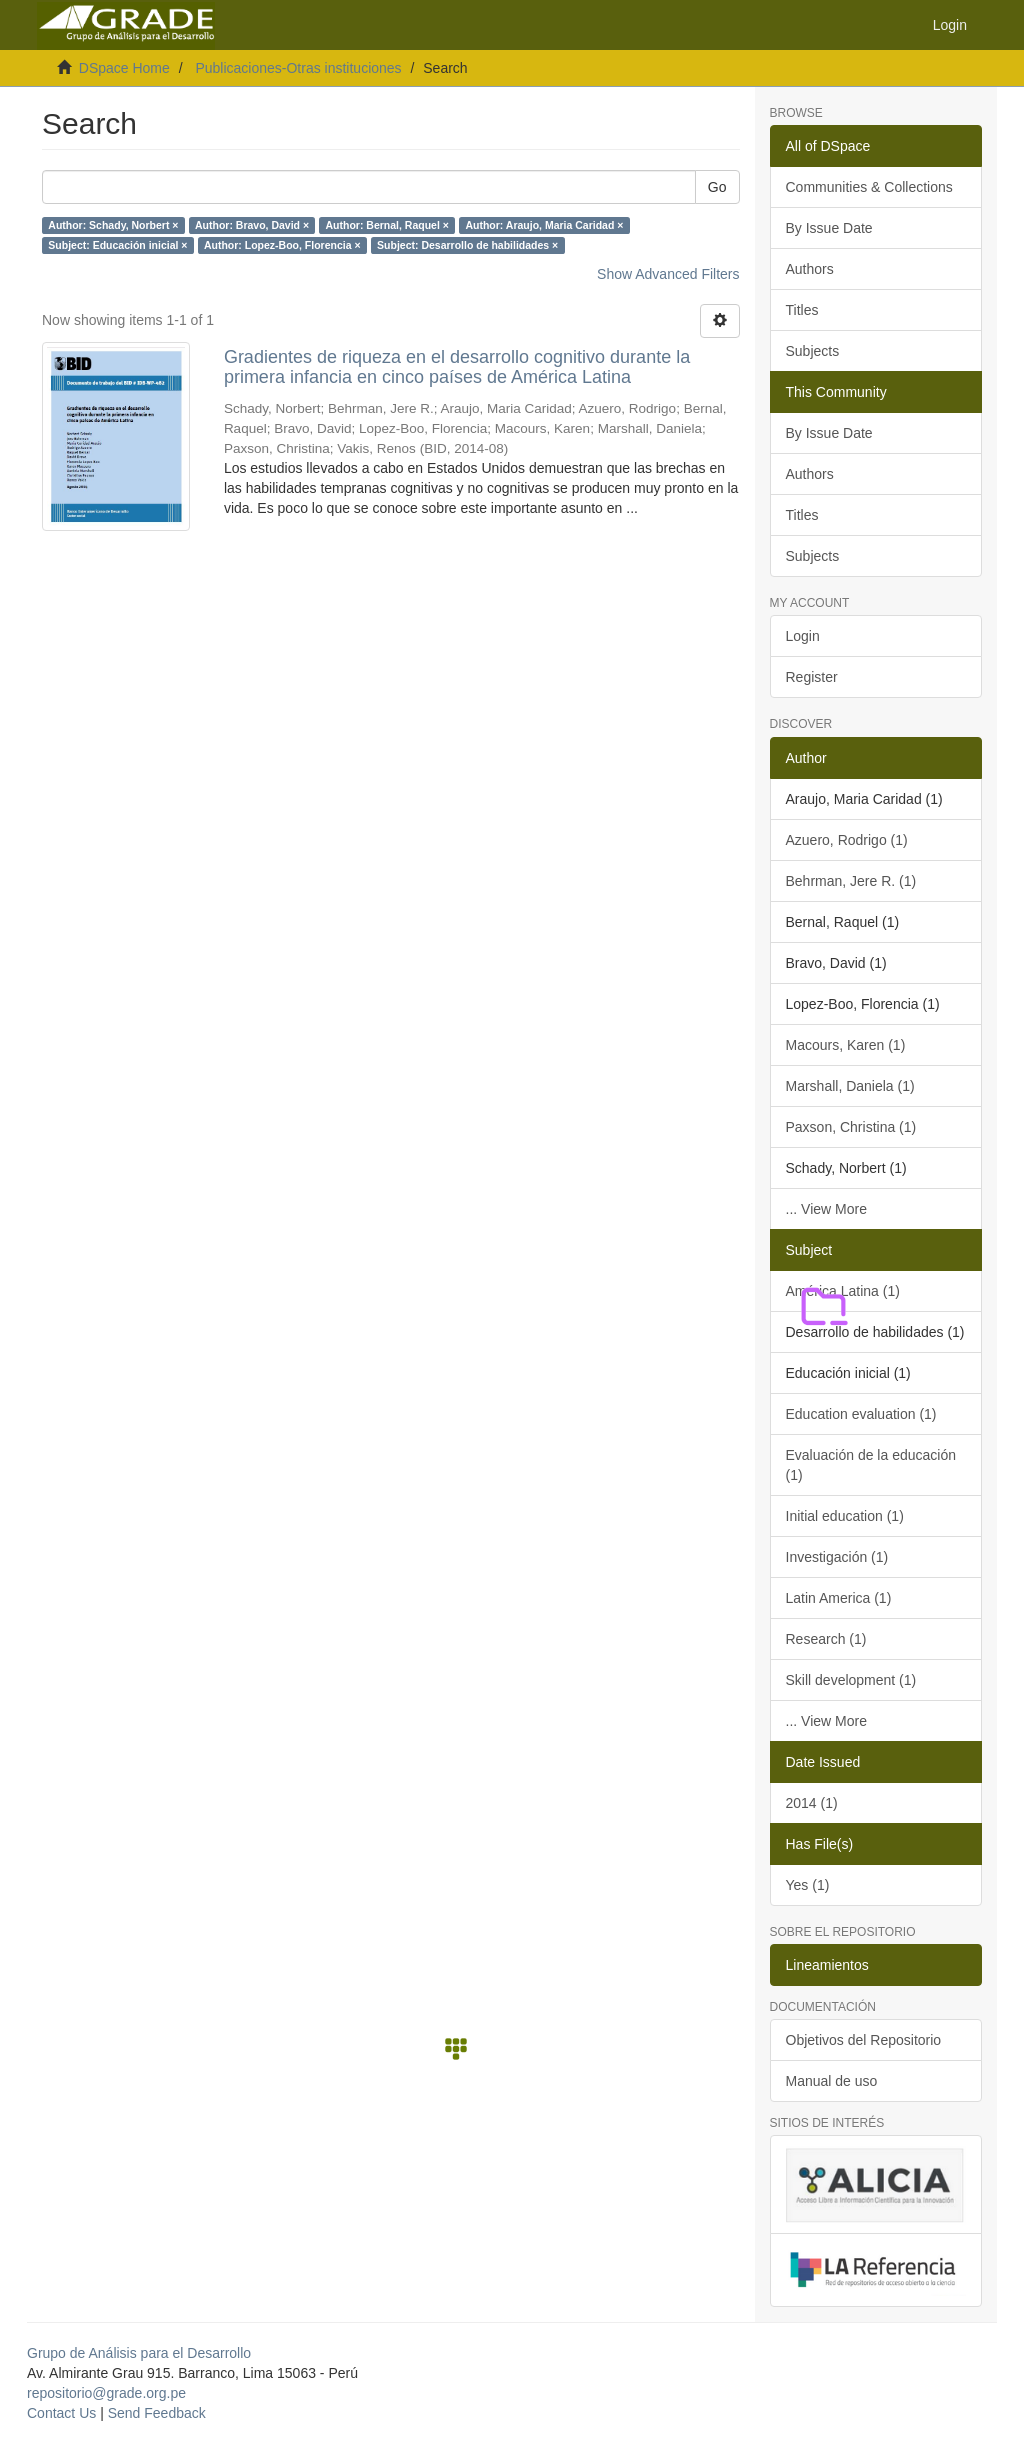 This screenshot has width=1024, height=2453. I want to click on remove a folder from your files, so click(823, 1307).